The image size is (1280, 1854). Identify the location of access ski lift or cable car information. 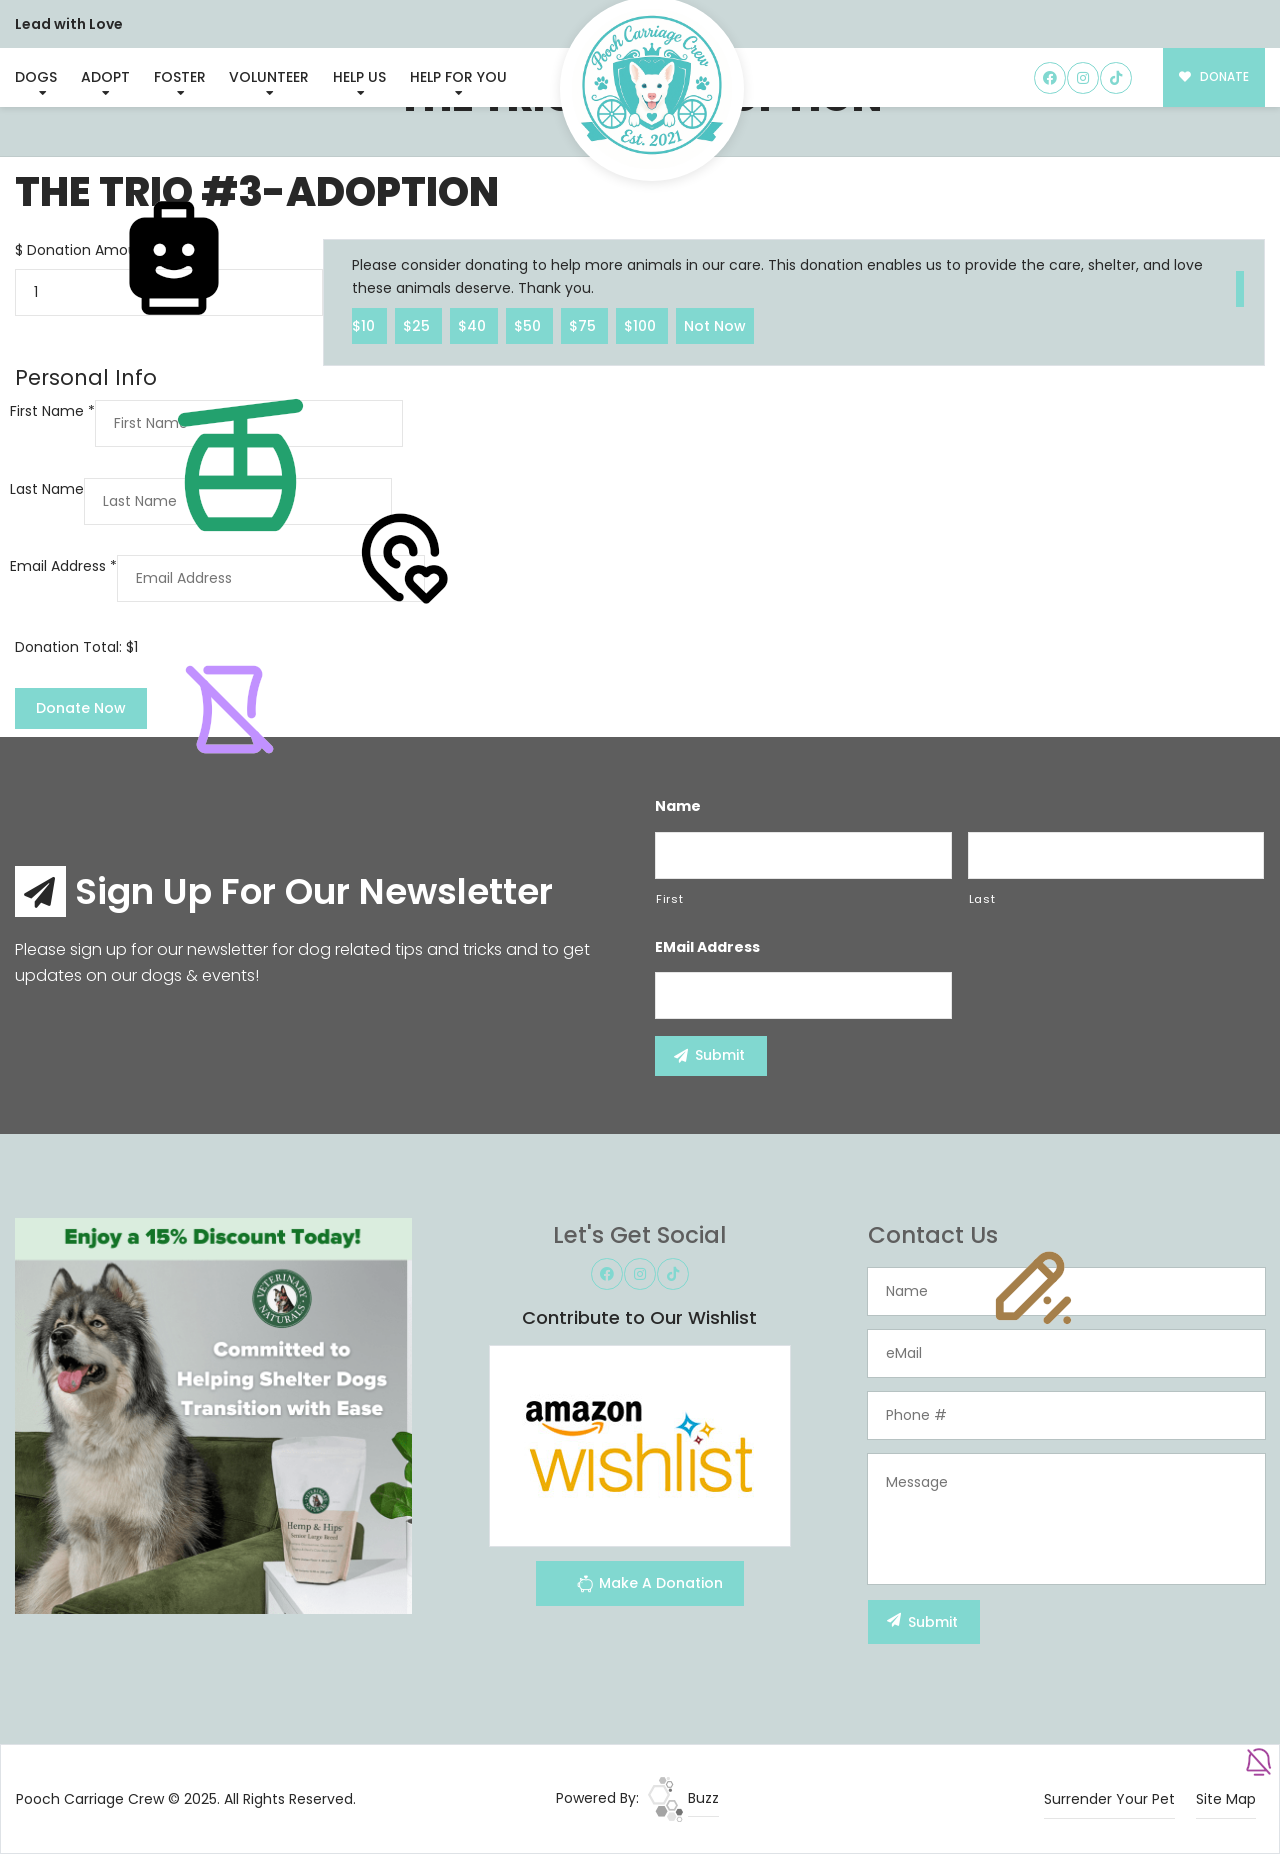
(240, 468).